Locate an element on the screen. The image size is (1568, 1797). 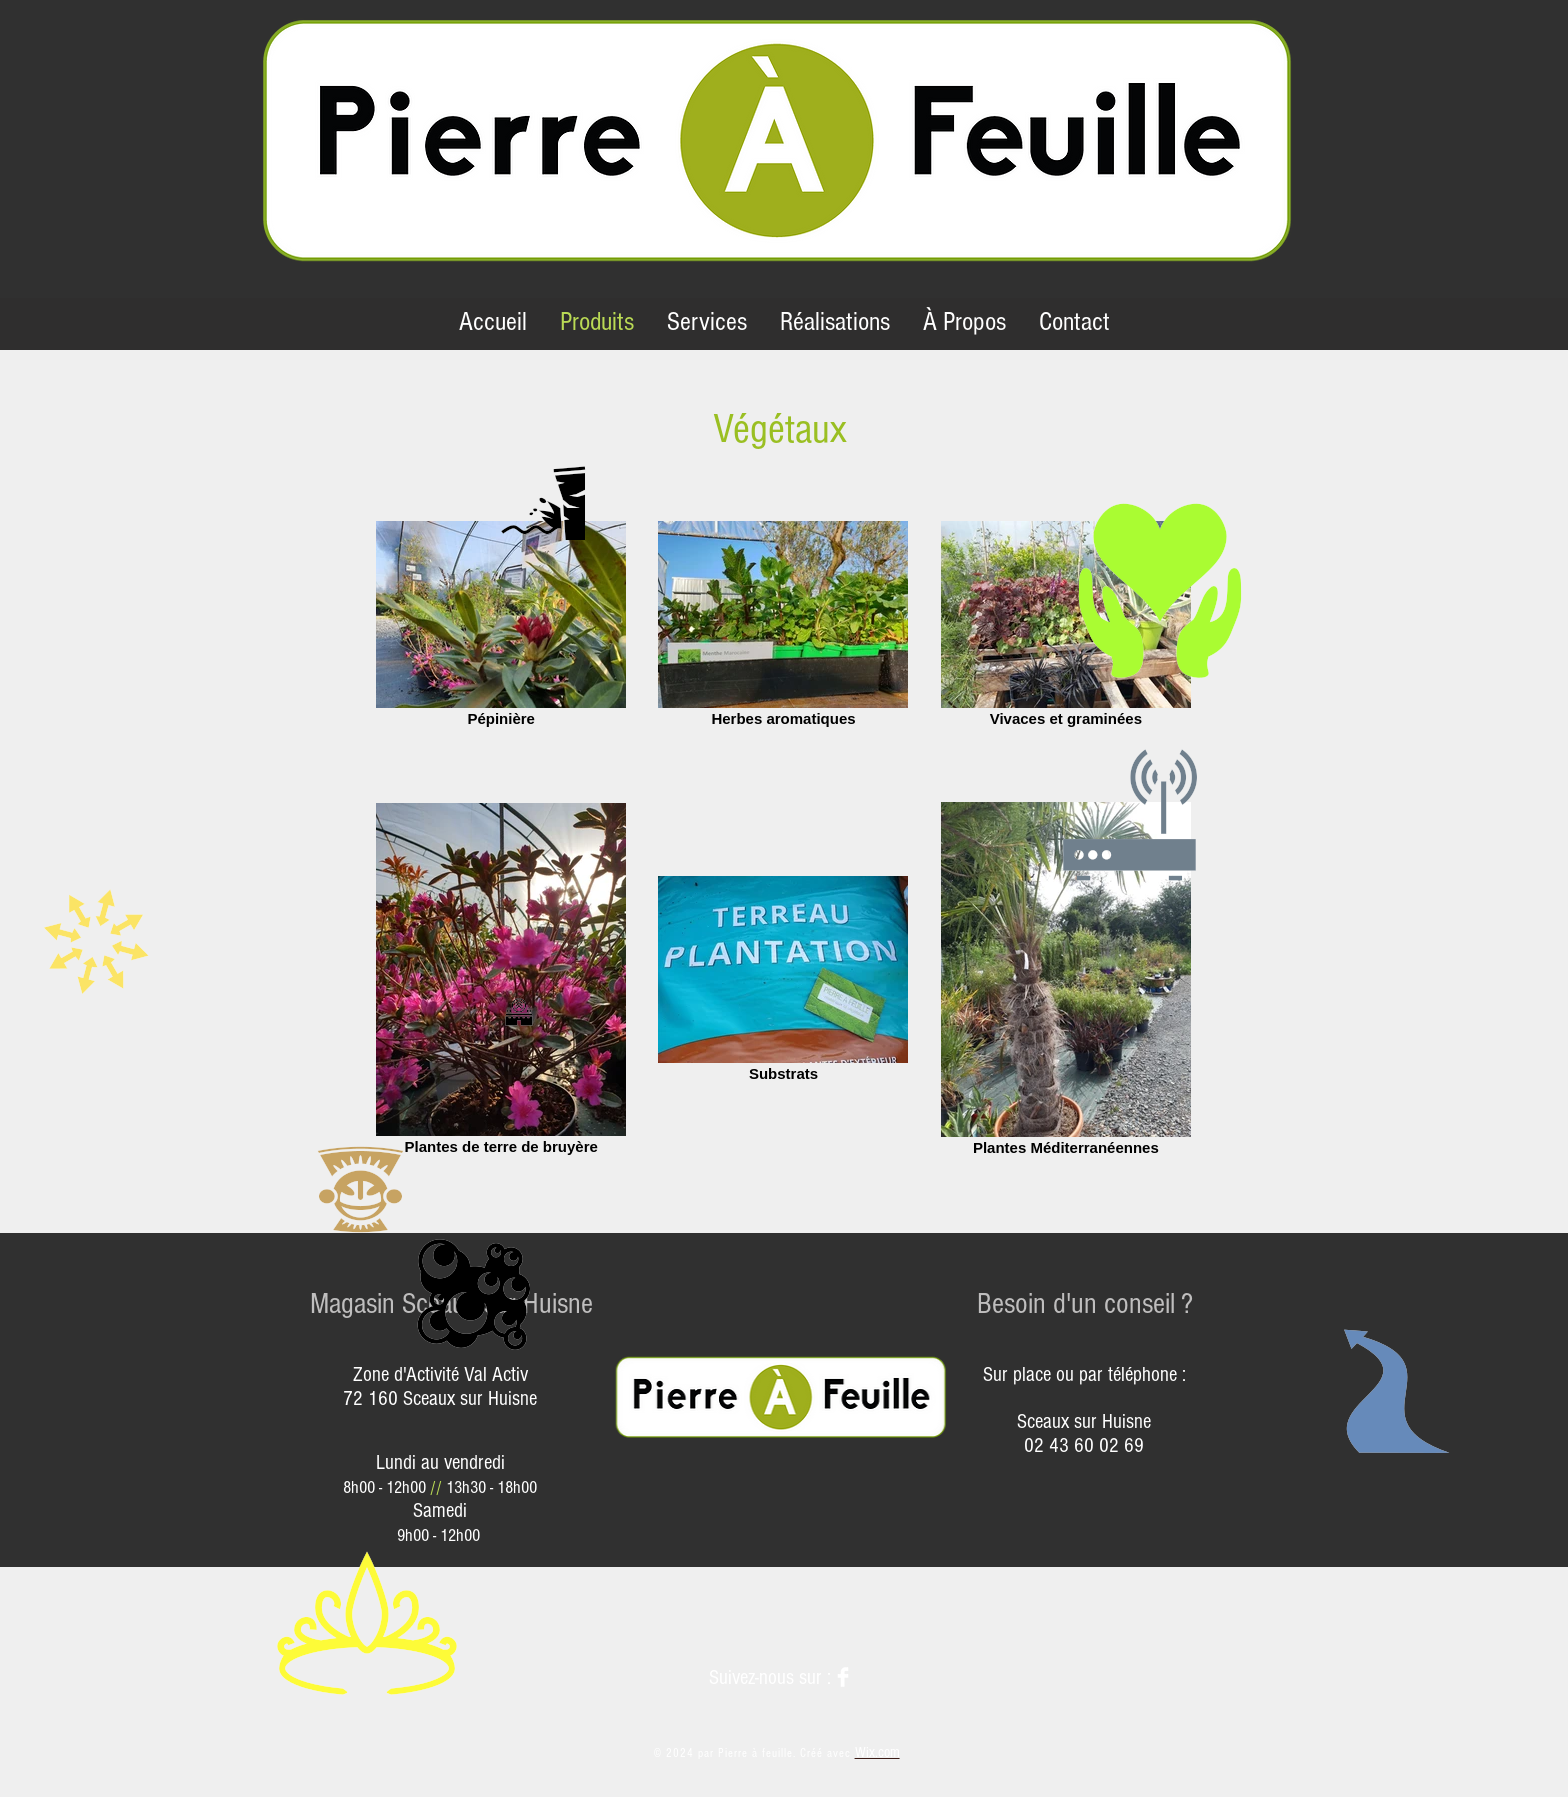
indicates royalty or premium status is located at coordinates (367, 1638).